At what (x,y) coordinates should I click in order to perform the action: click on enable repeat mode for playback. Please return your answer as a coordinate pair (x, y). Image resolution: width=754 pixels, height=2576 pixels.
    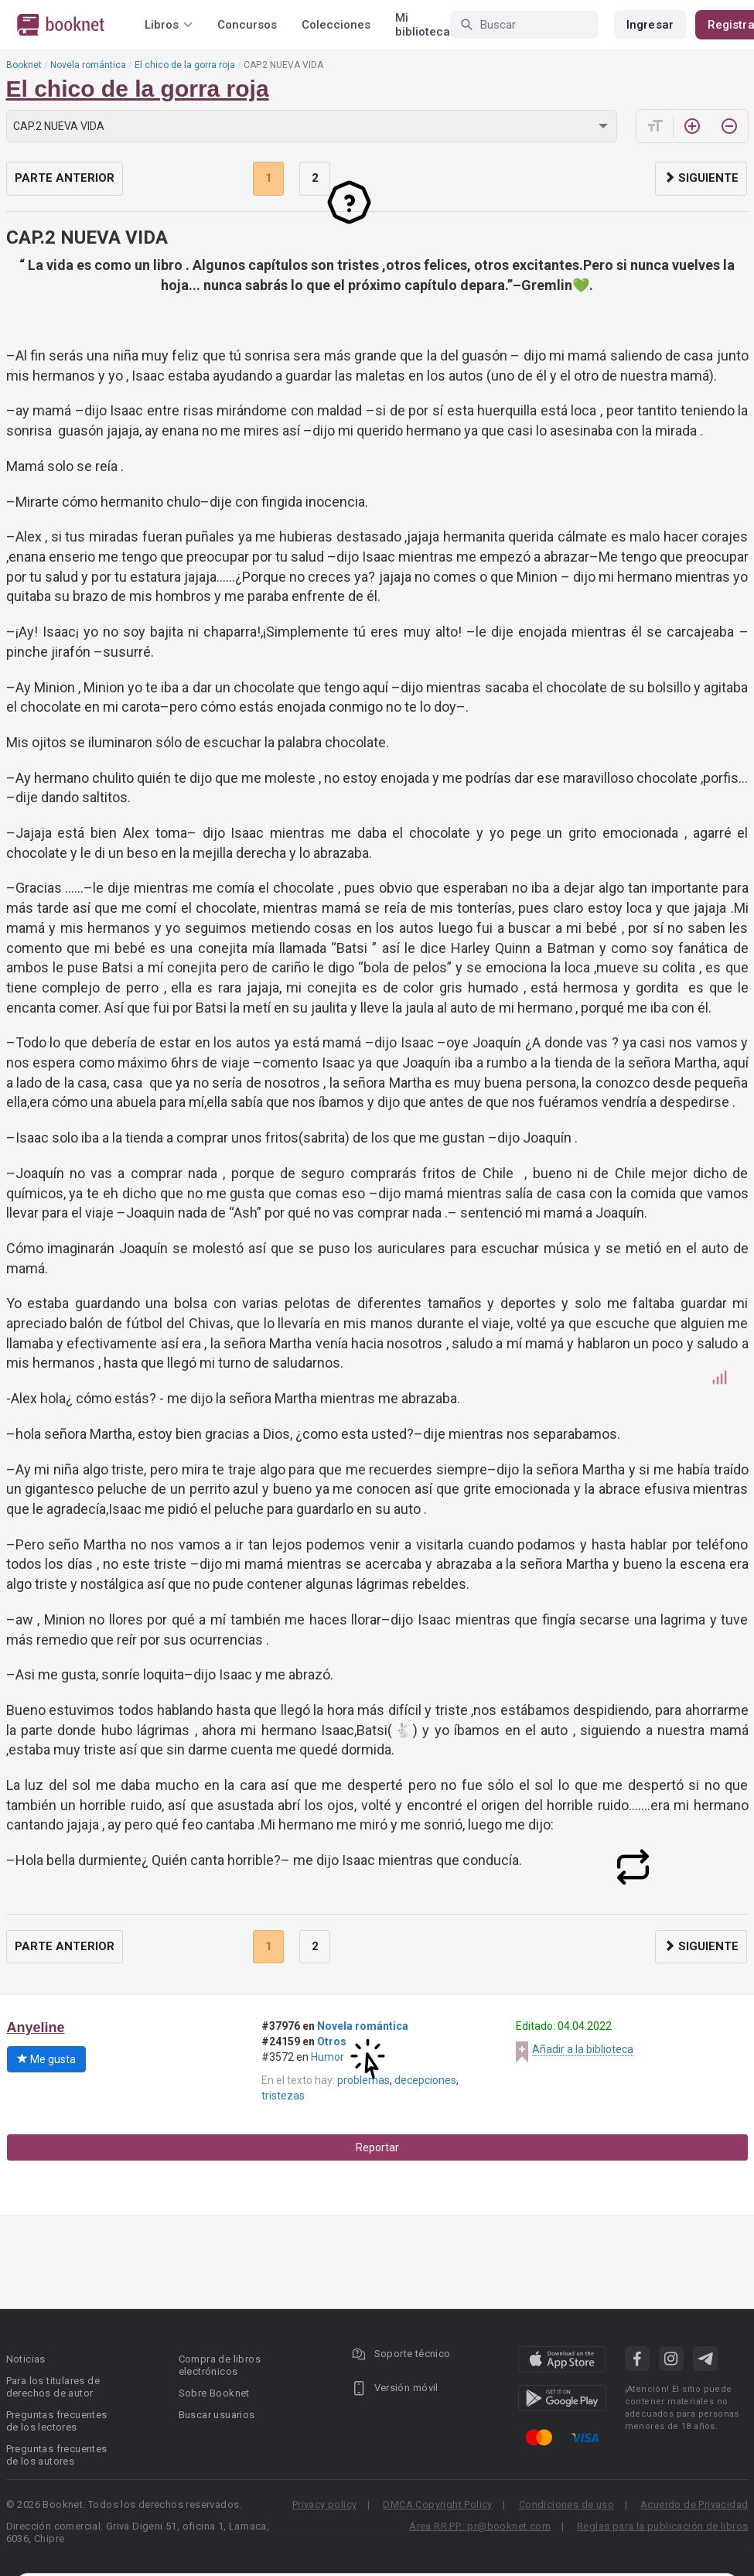
    Looking at the image, I should click on (633, 1867).